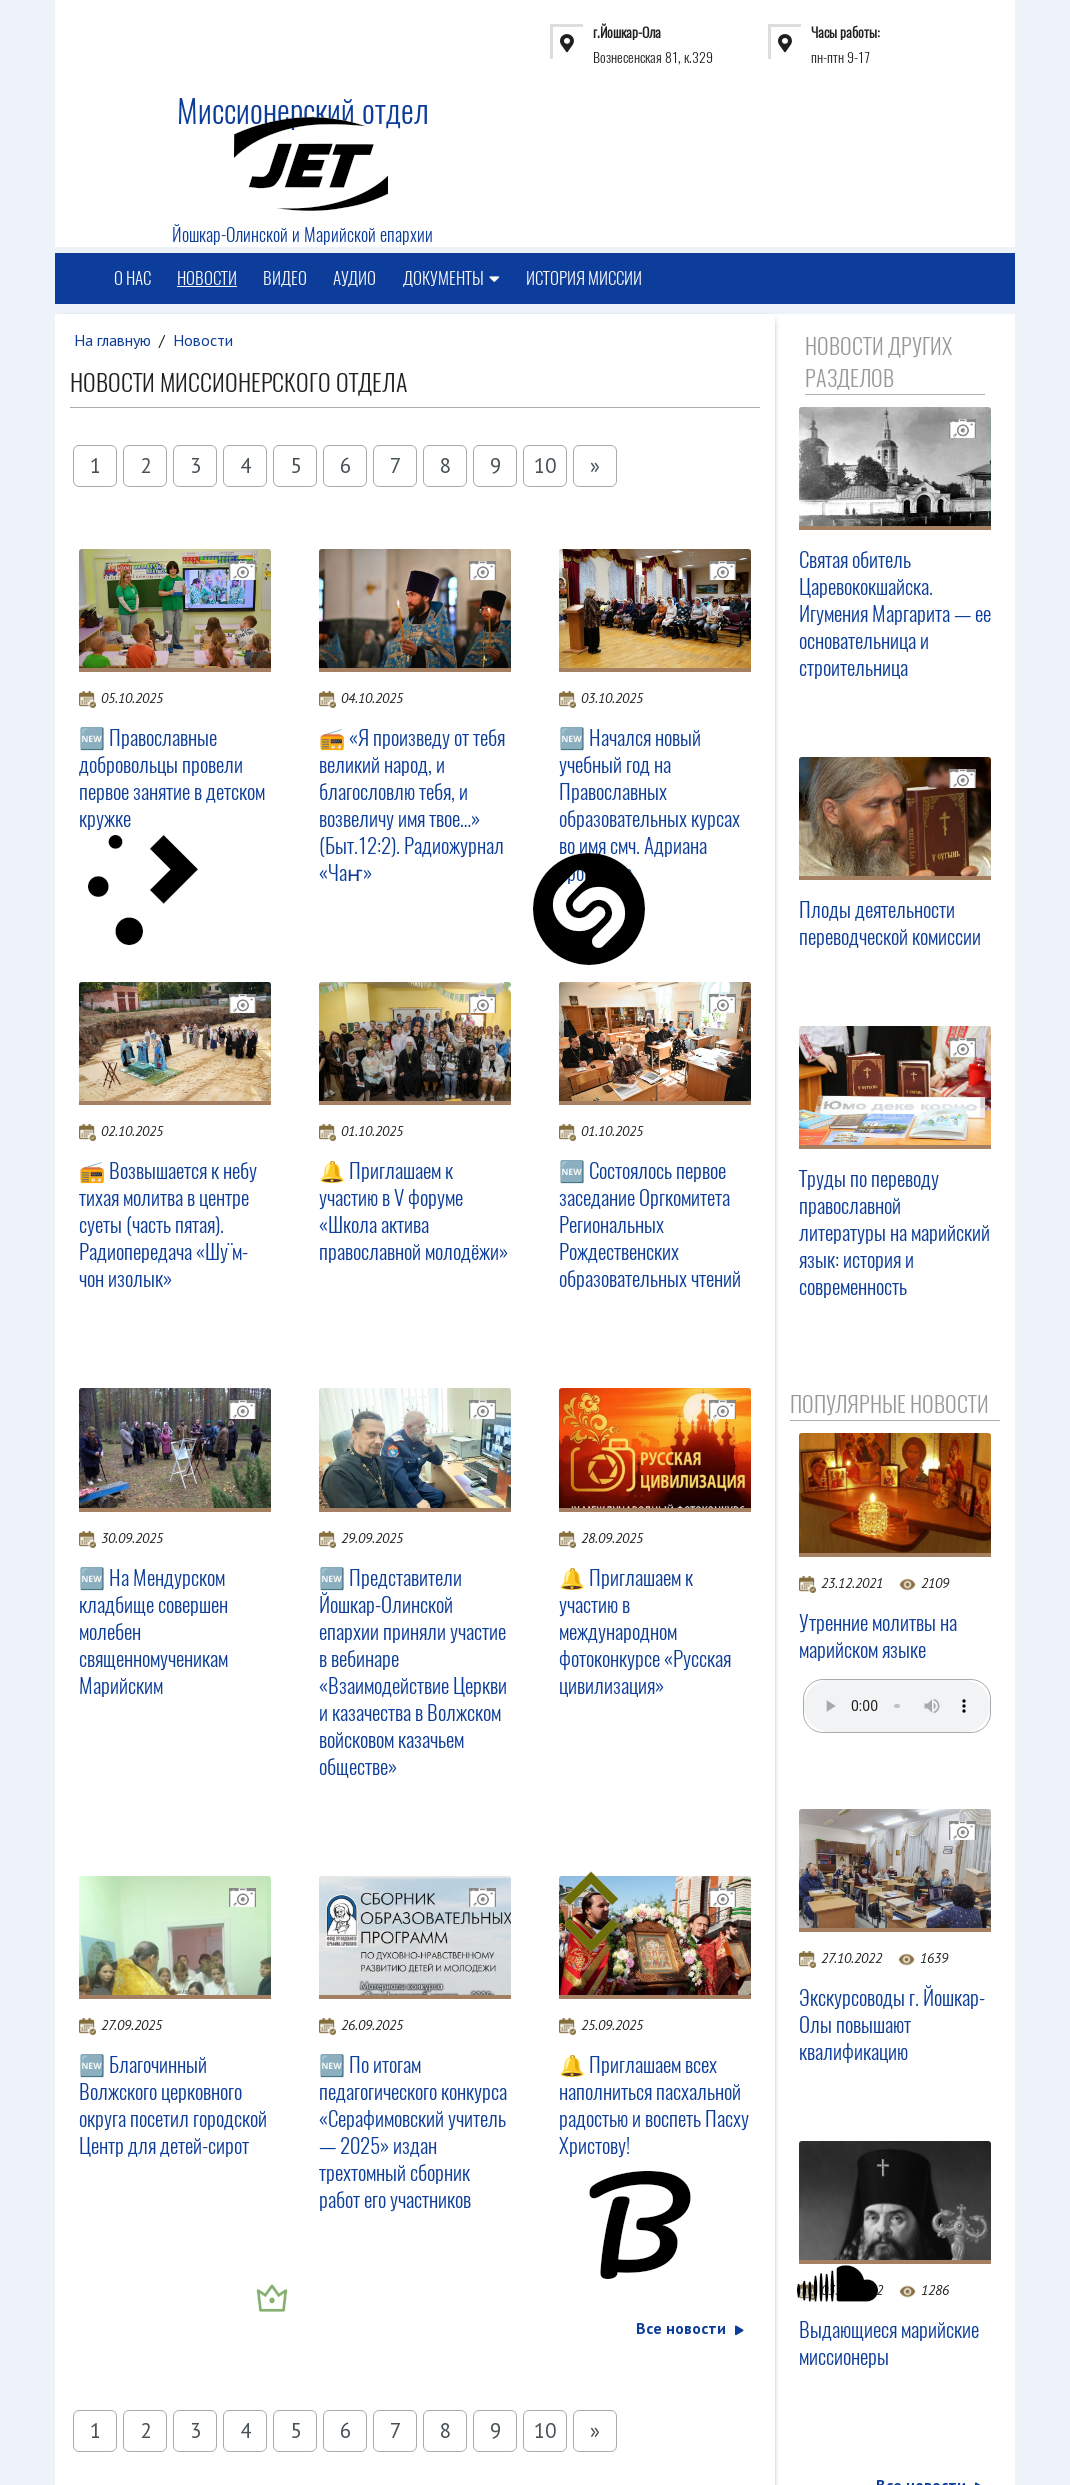 The height and width of the screenshot is (2485, 1070). Describe the element at coordinates (837, 2283) in the screenshot. I see `open SoundCloud app` at that location.